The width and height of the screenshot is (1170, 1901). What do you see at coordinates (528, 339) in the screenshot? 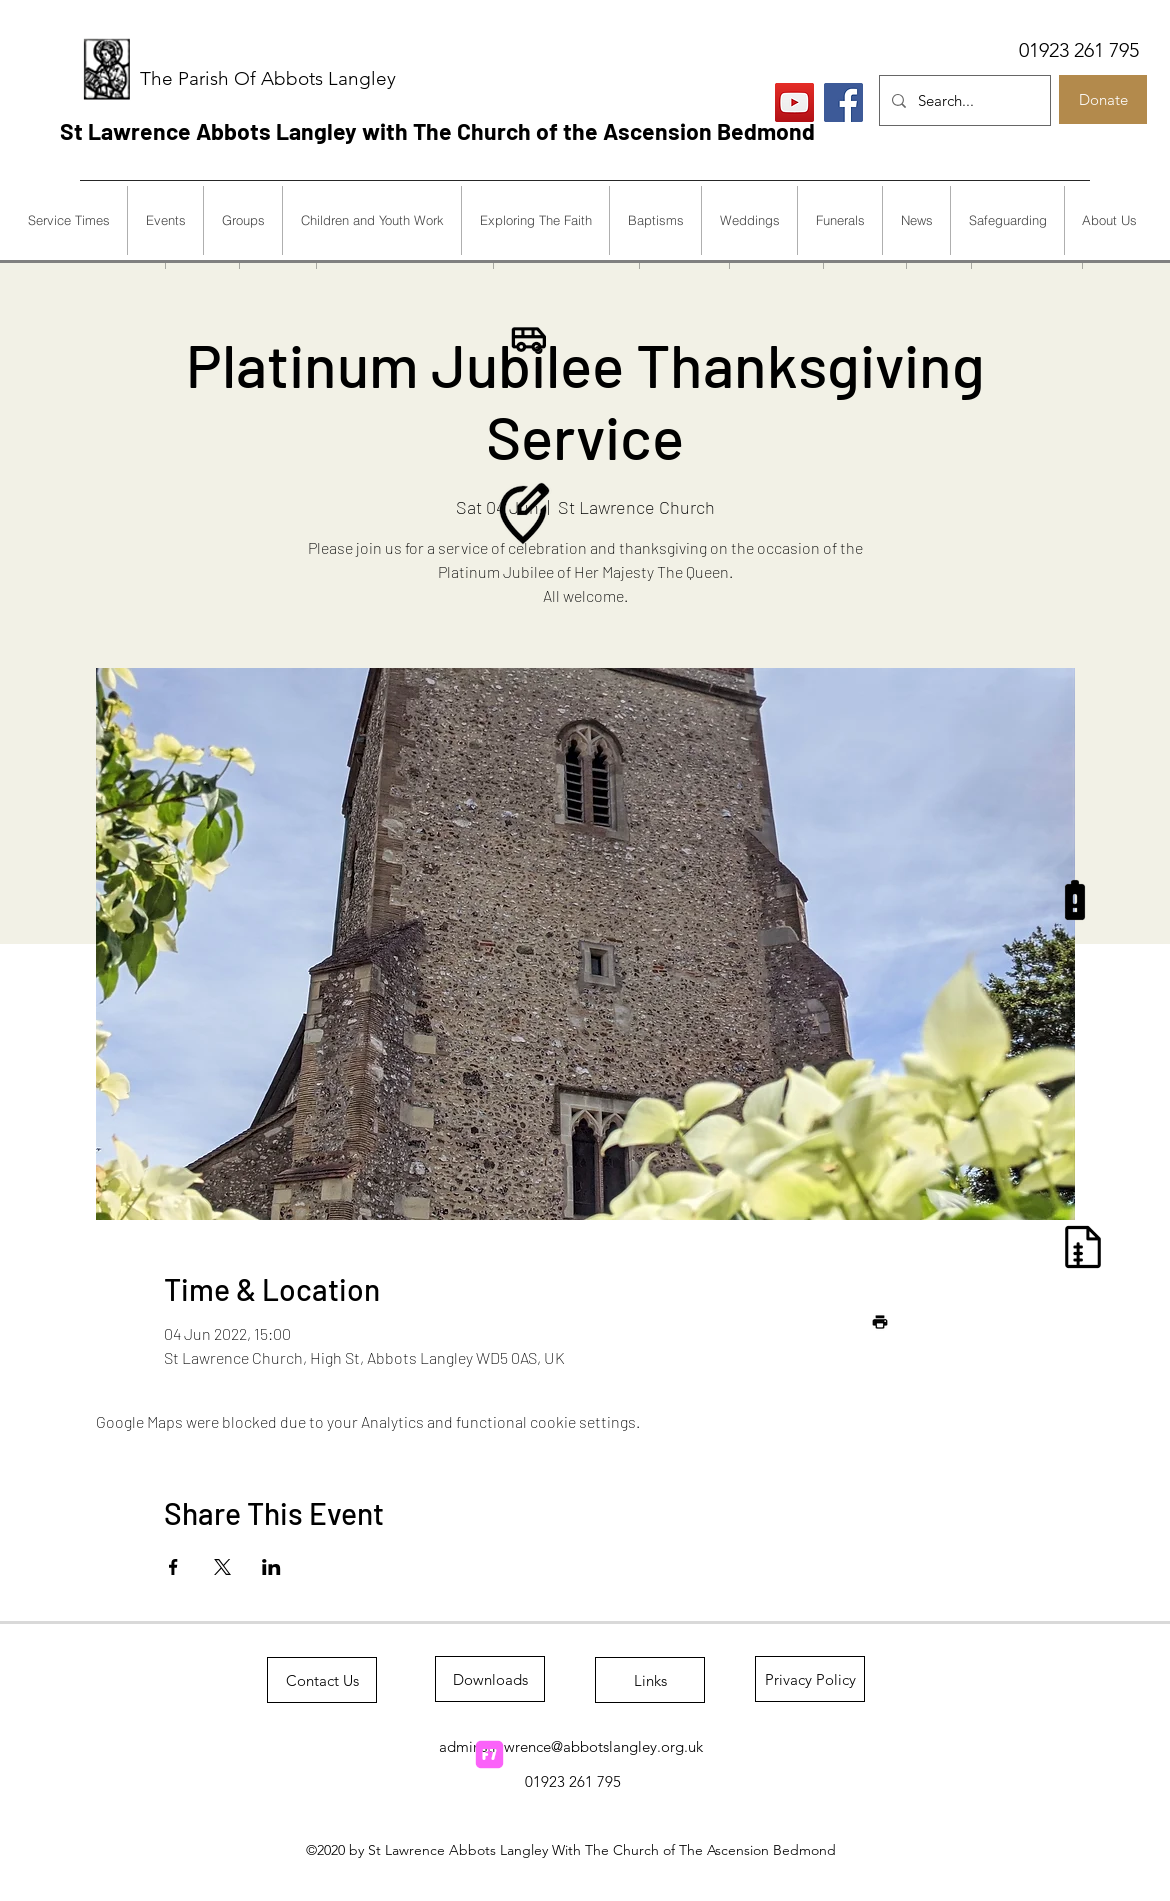
I see `track delivery or shipping status` at bounding box center [528, 339].